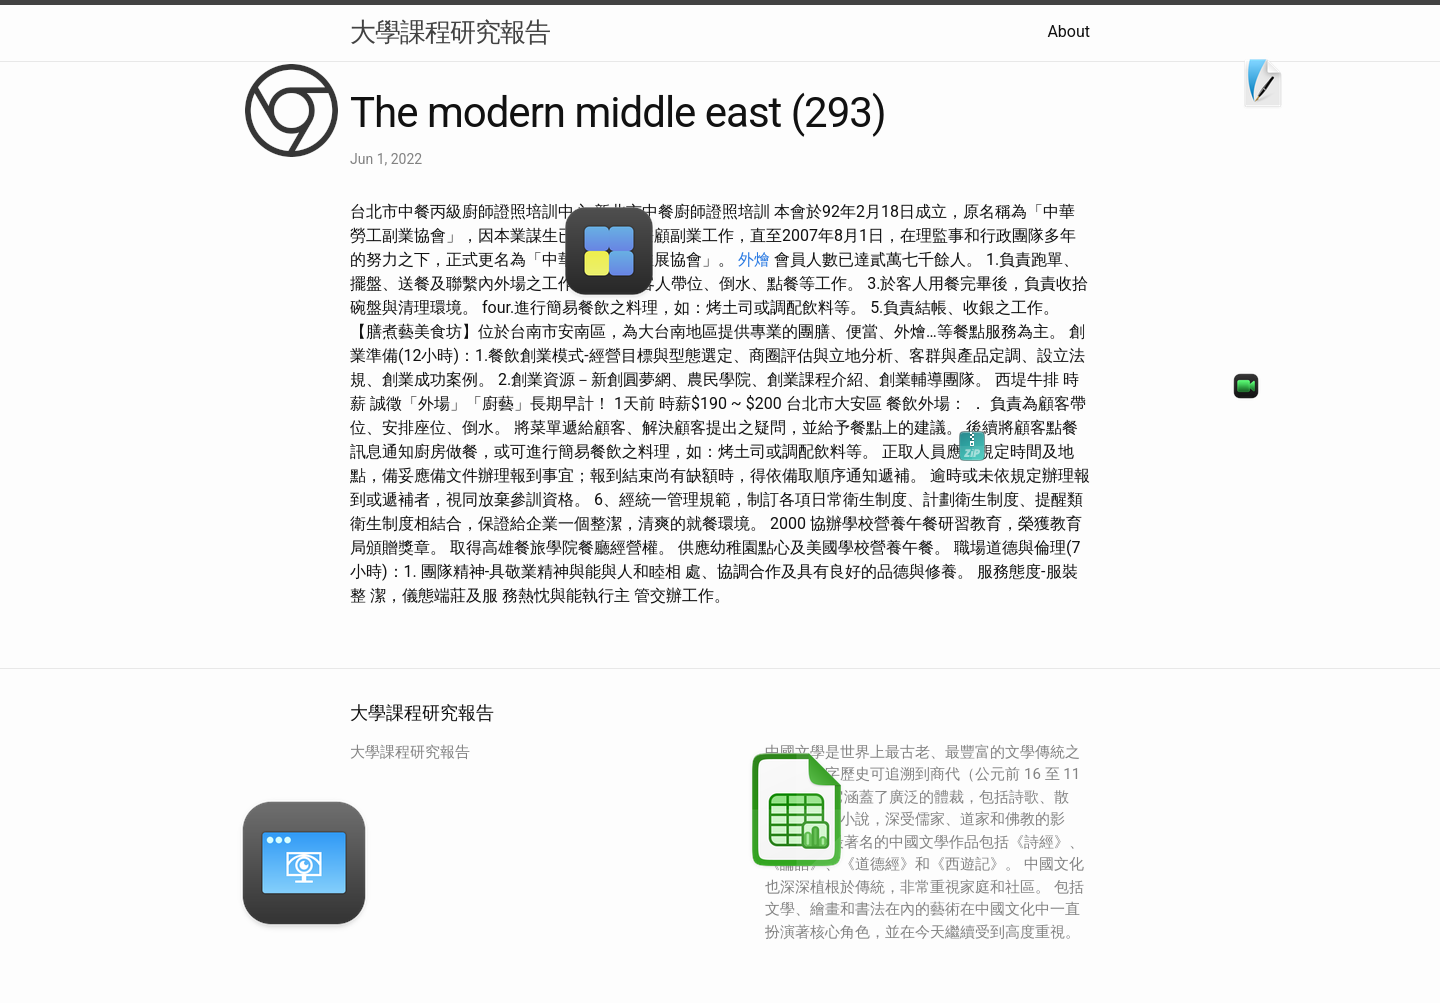  Describe the element at coordinates (972, 446) in the screenshot. I see `open a compressed zip archive` at that location.